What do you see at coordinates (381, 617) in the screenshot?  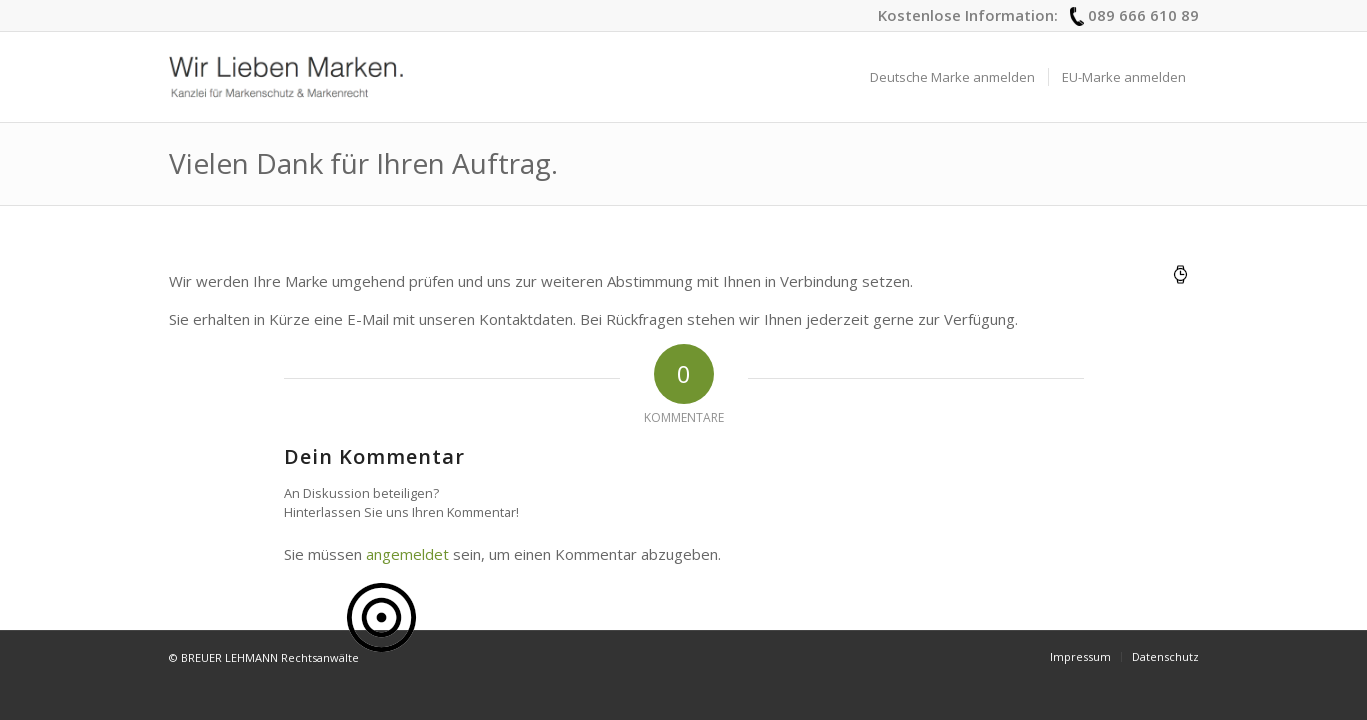 I see `set a target or goal` at bounding box center [381, 617].